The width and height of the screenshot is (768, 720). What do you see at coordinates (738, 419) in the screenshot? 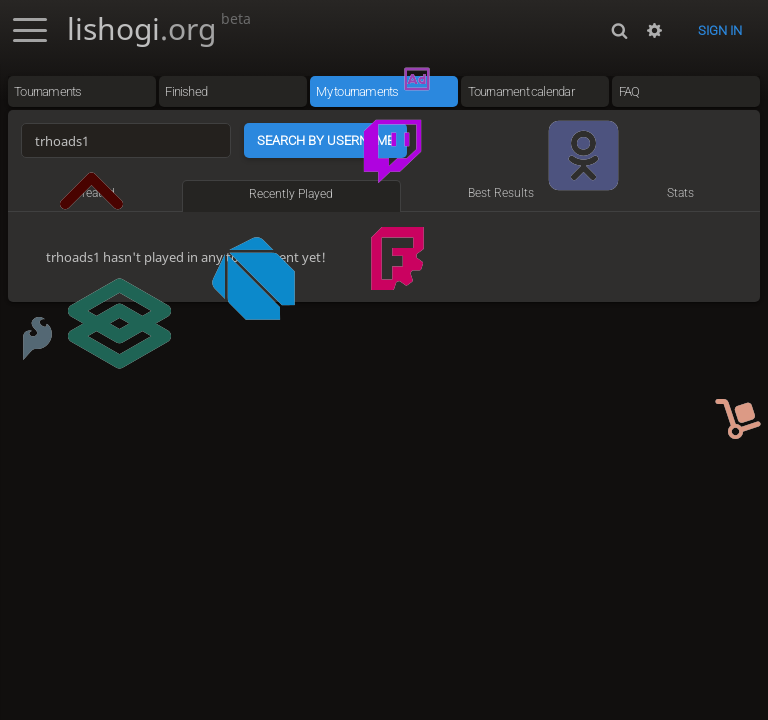
I see `access shipping or delivery options` at bounding box center [738, 419].